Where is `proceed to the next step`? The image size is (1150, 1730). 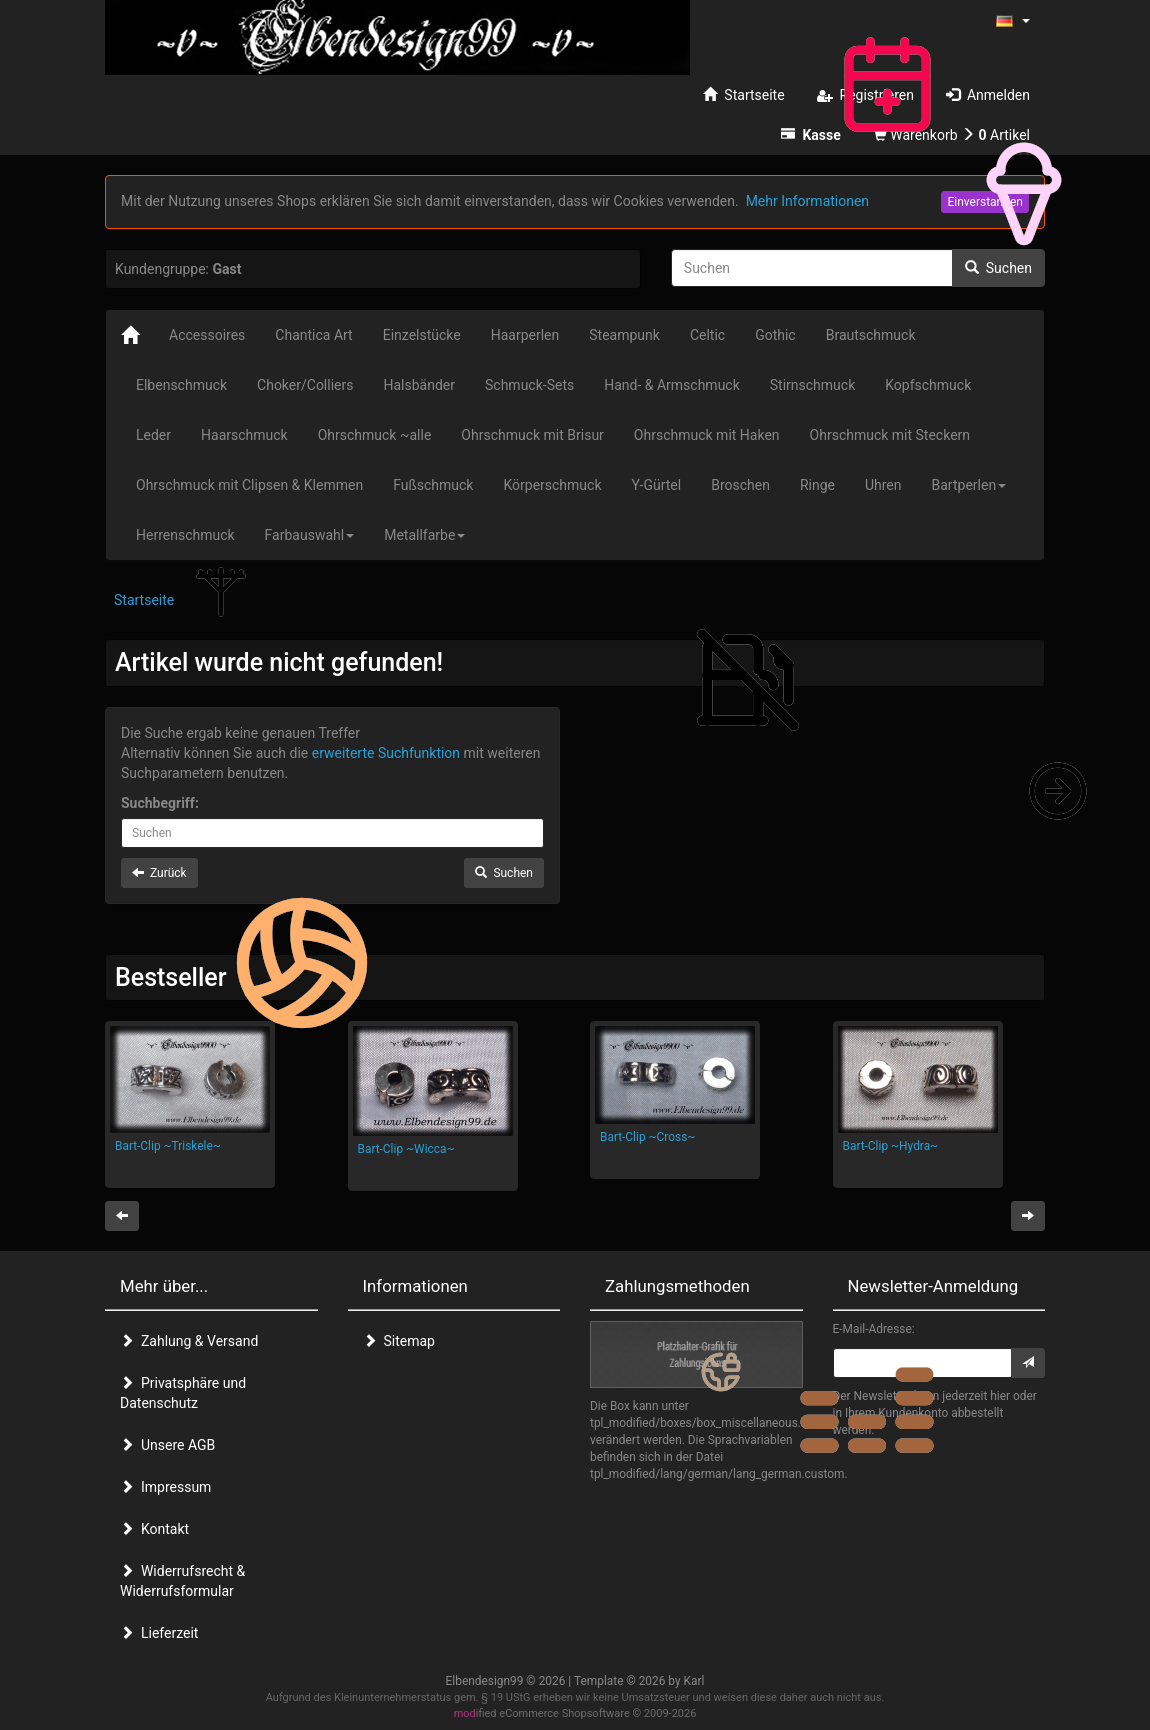 proceed to the next step is located at coordinates (1058, 791).